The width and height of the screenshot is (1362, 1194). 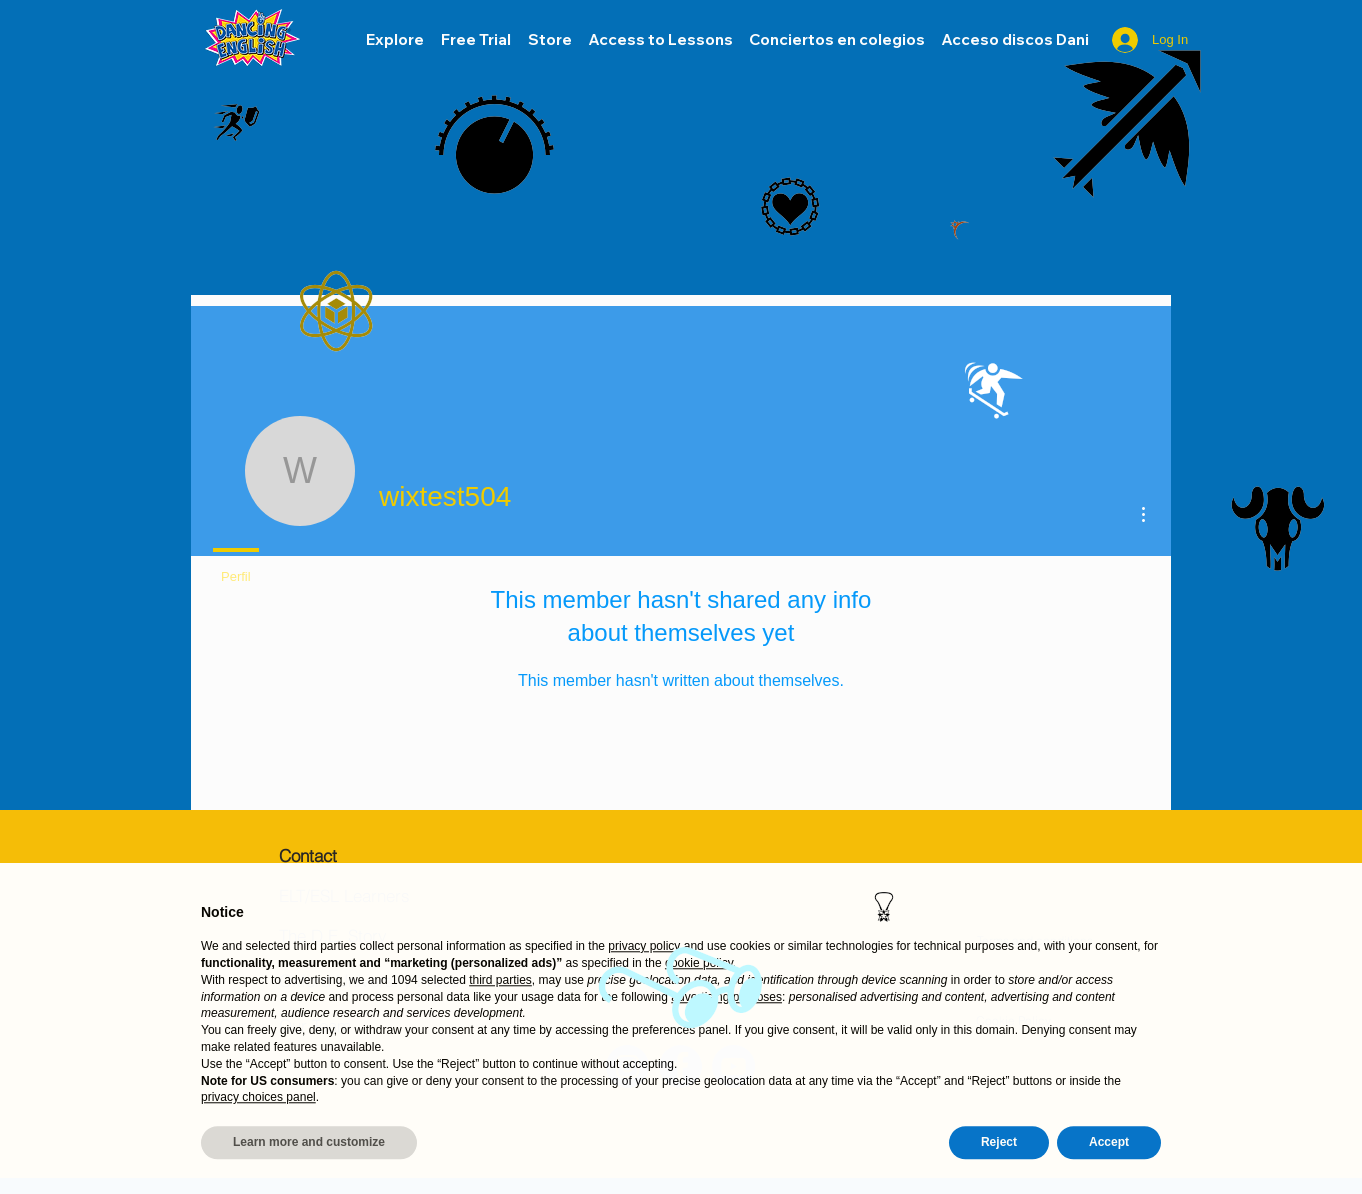 What do you see at coordinates (236, 122) in the screenshot?
I see `activate shield bash ability` at bounding box center [236, 122].